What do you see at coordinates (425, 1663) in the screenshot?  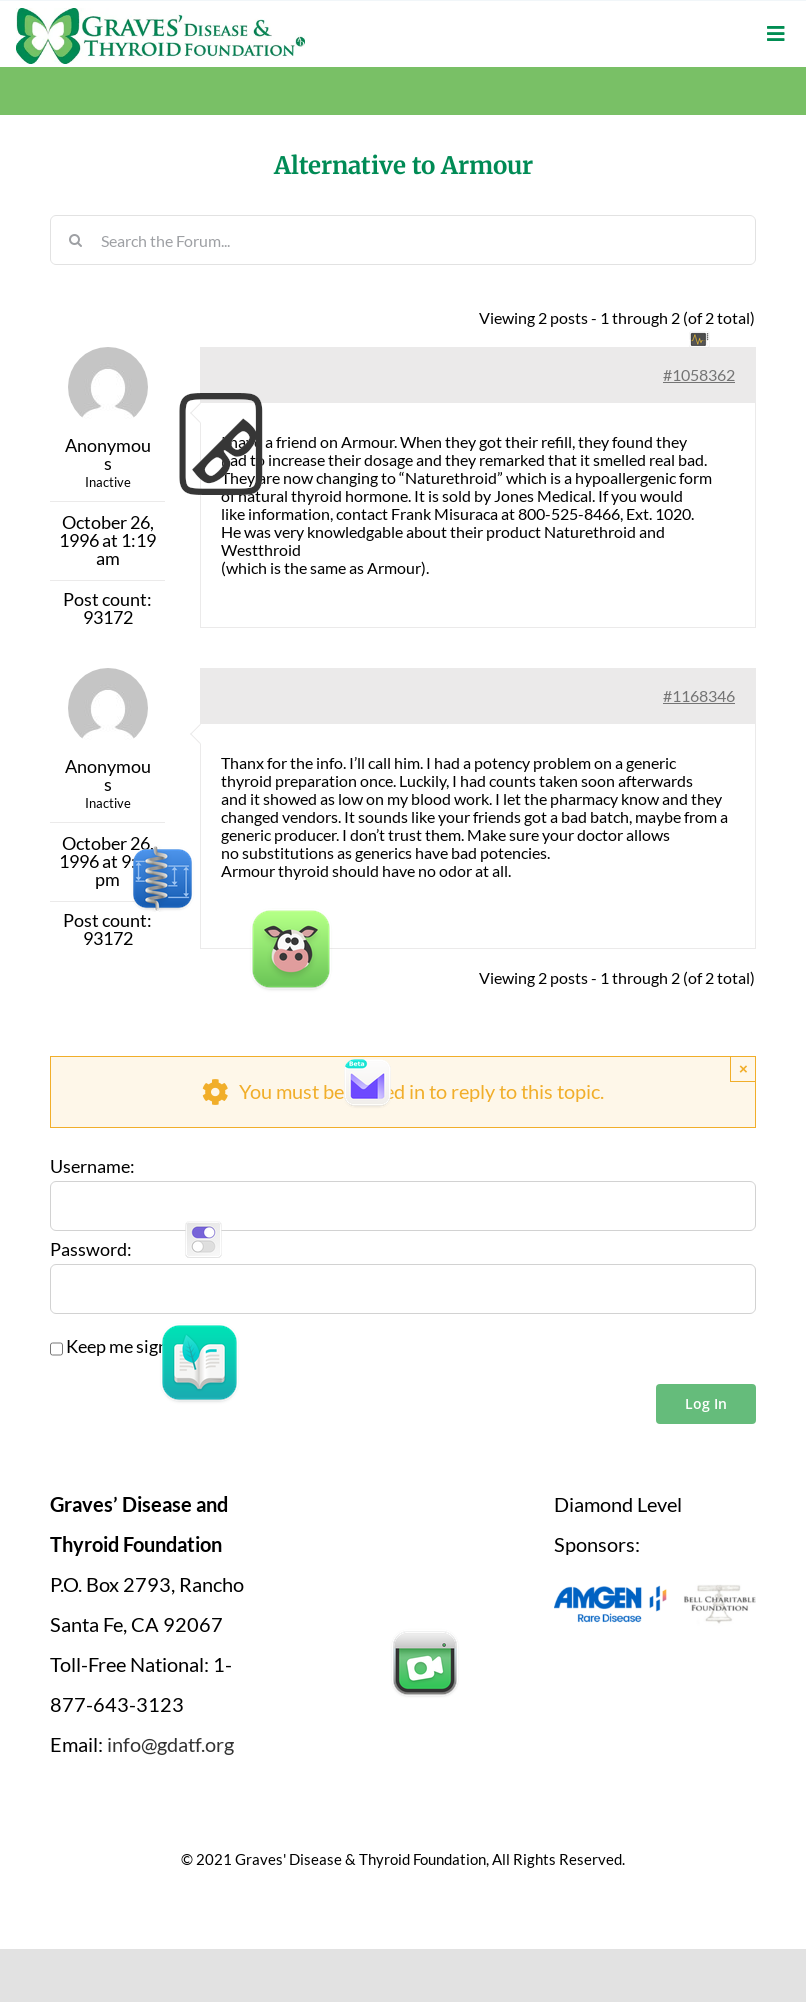 I see `open green recorder app for screen recording` at bounding box center [425, 1663].